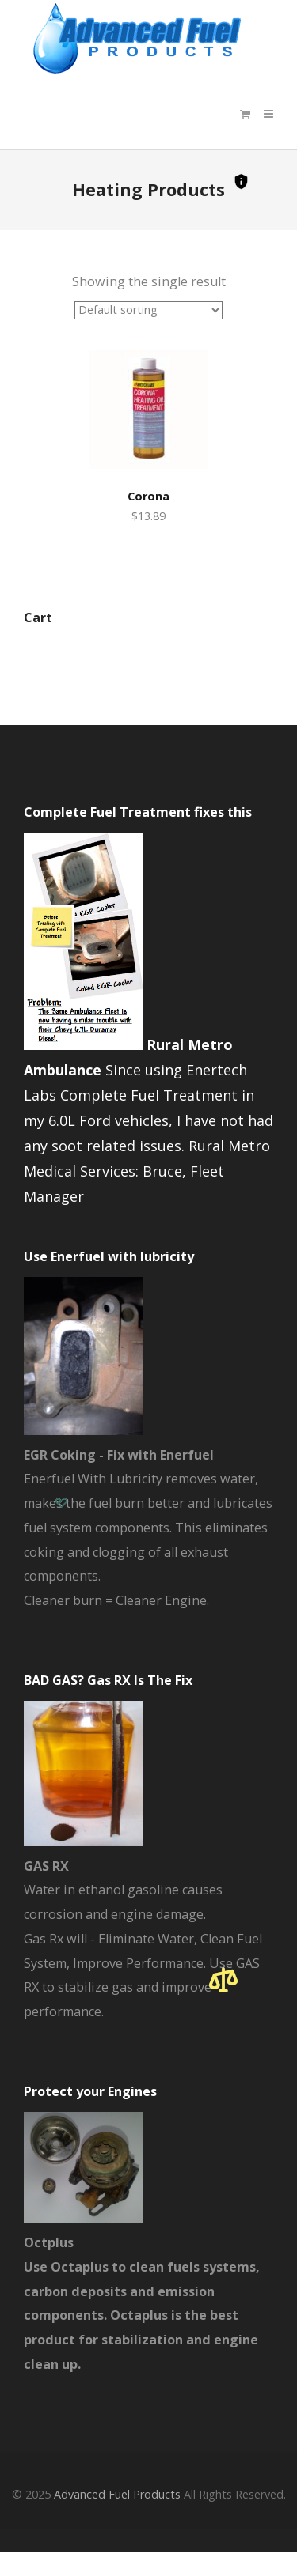  Describe the element at coordinates (61, 1502) in the screenshot. I see `open Google Fit app` at that location.